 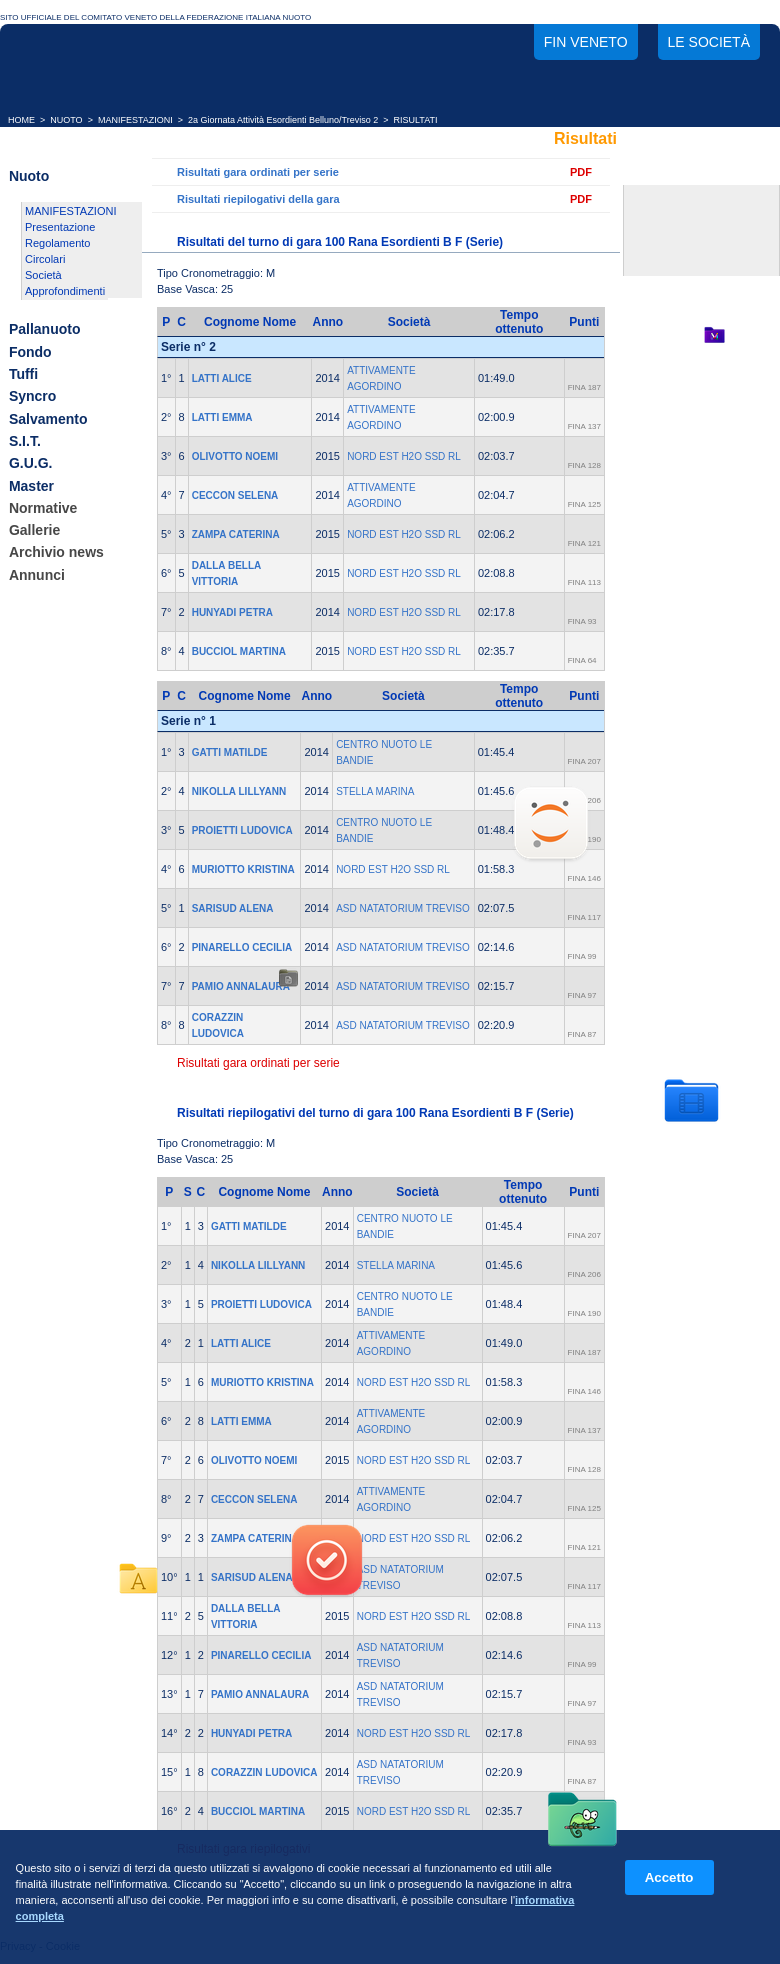 What do you see at coordinates (582, 1821) in the screenshot?
I see `open notepad++ project folder` at bounding box center [582, 1821].